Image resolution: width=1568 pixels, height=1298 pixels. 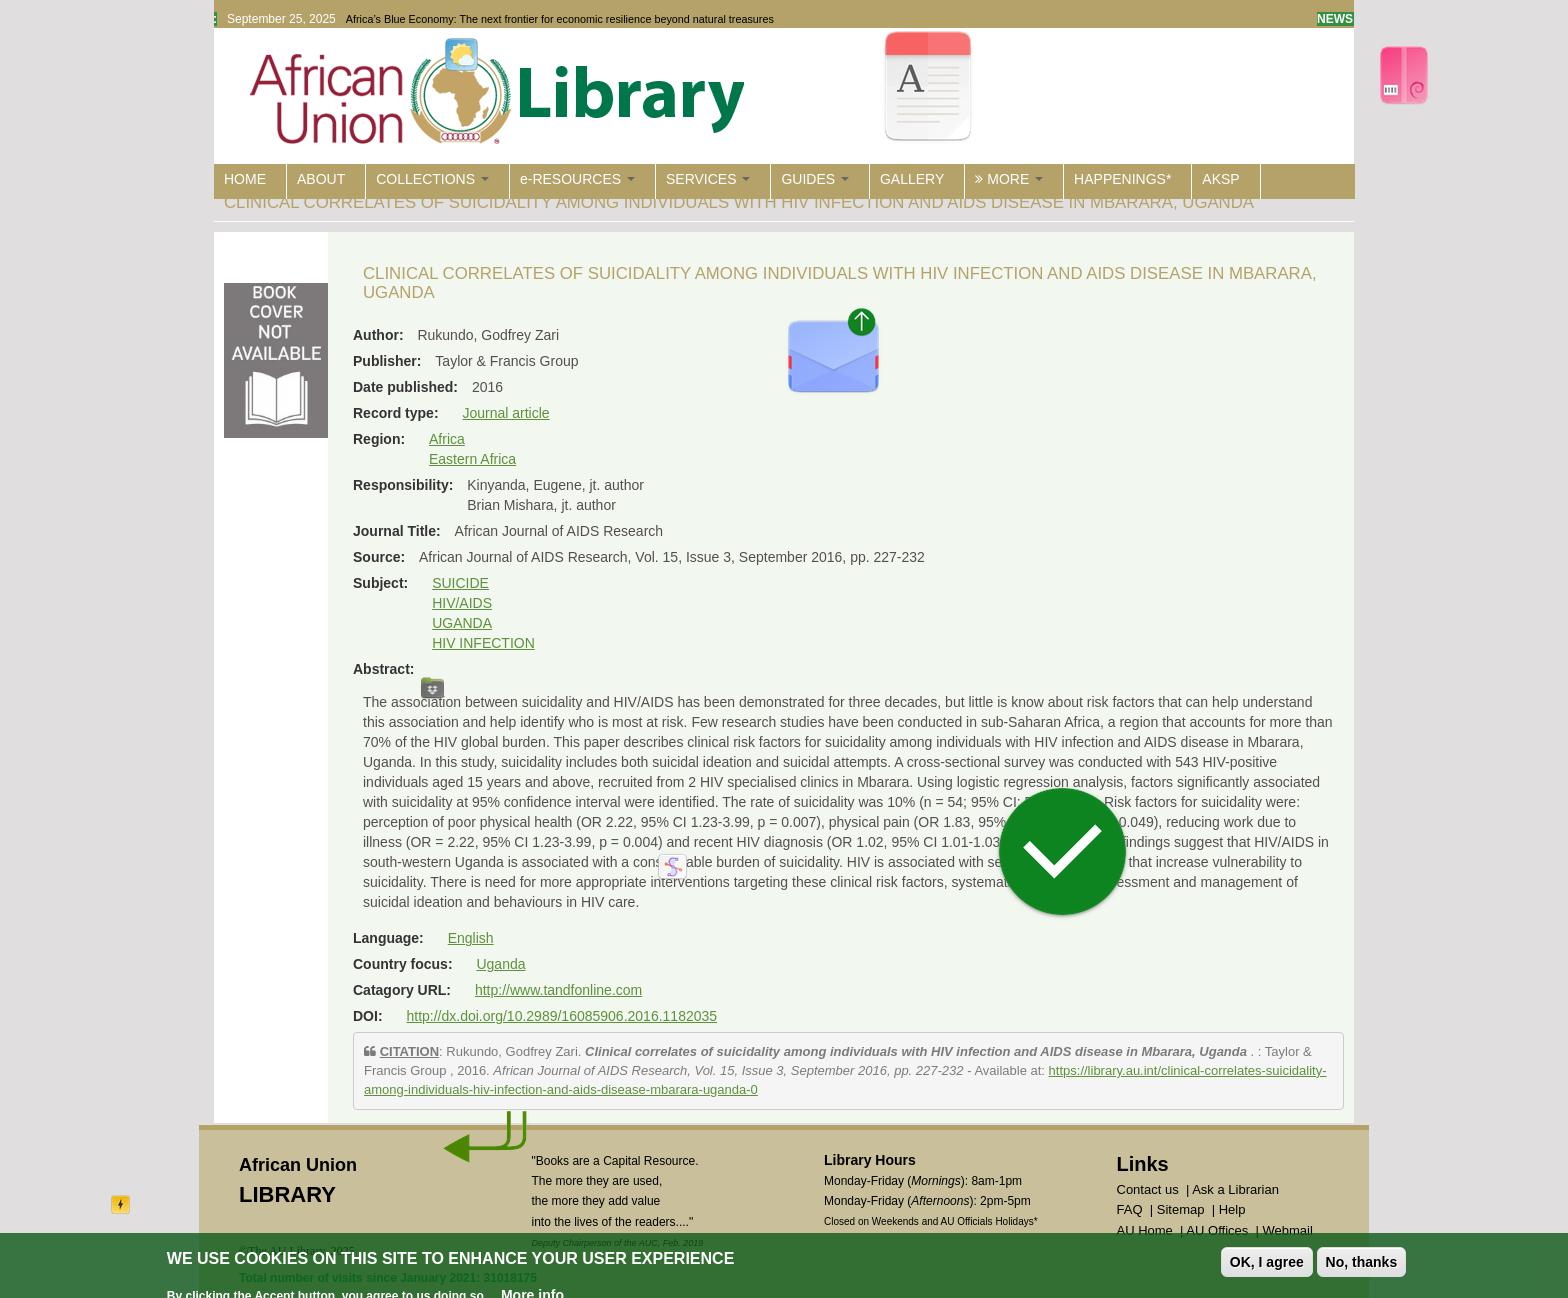 I want to click on message sent successfully, so click(x=833, y=356).